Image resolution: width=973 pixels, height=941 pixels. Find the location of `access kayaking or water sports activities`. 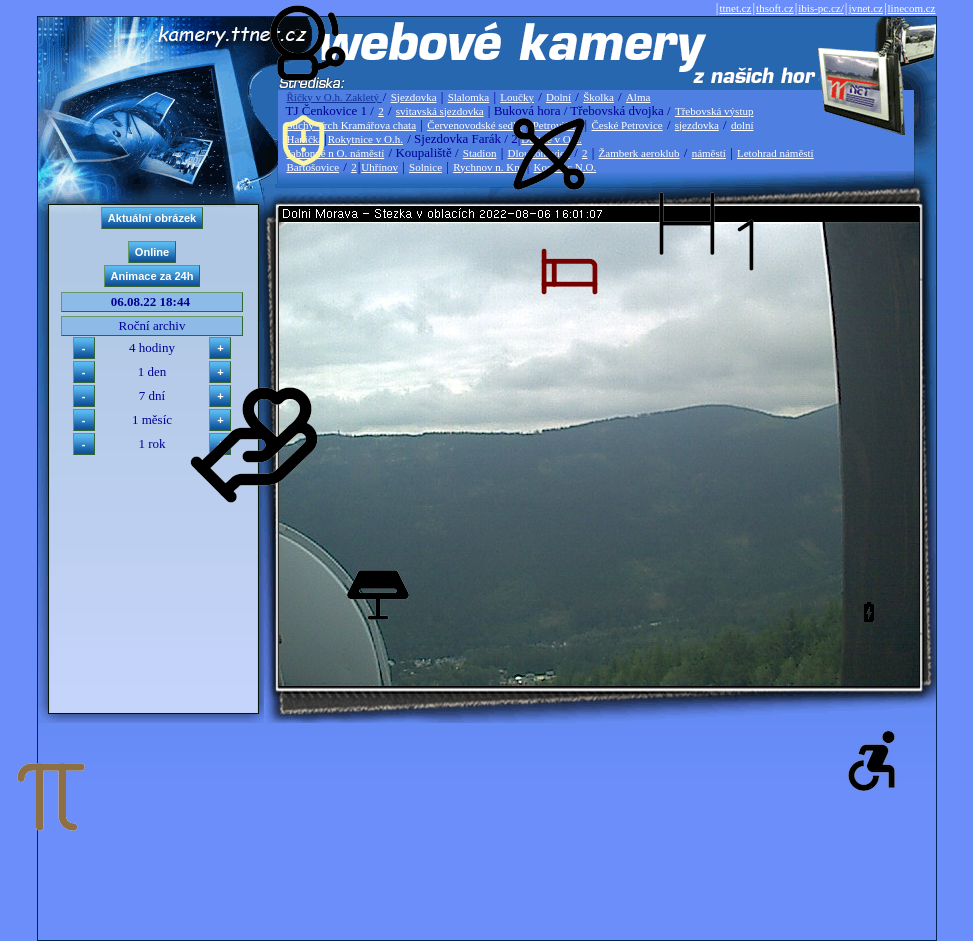

access kayaking or water sports activities is located at coordinates (549, 154).